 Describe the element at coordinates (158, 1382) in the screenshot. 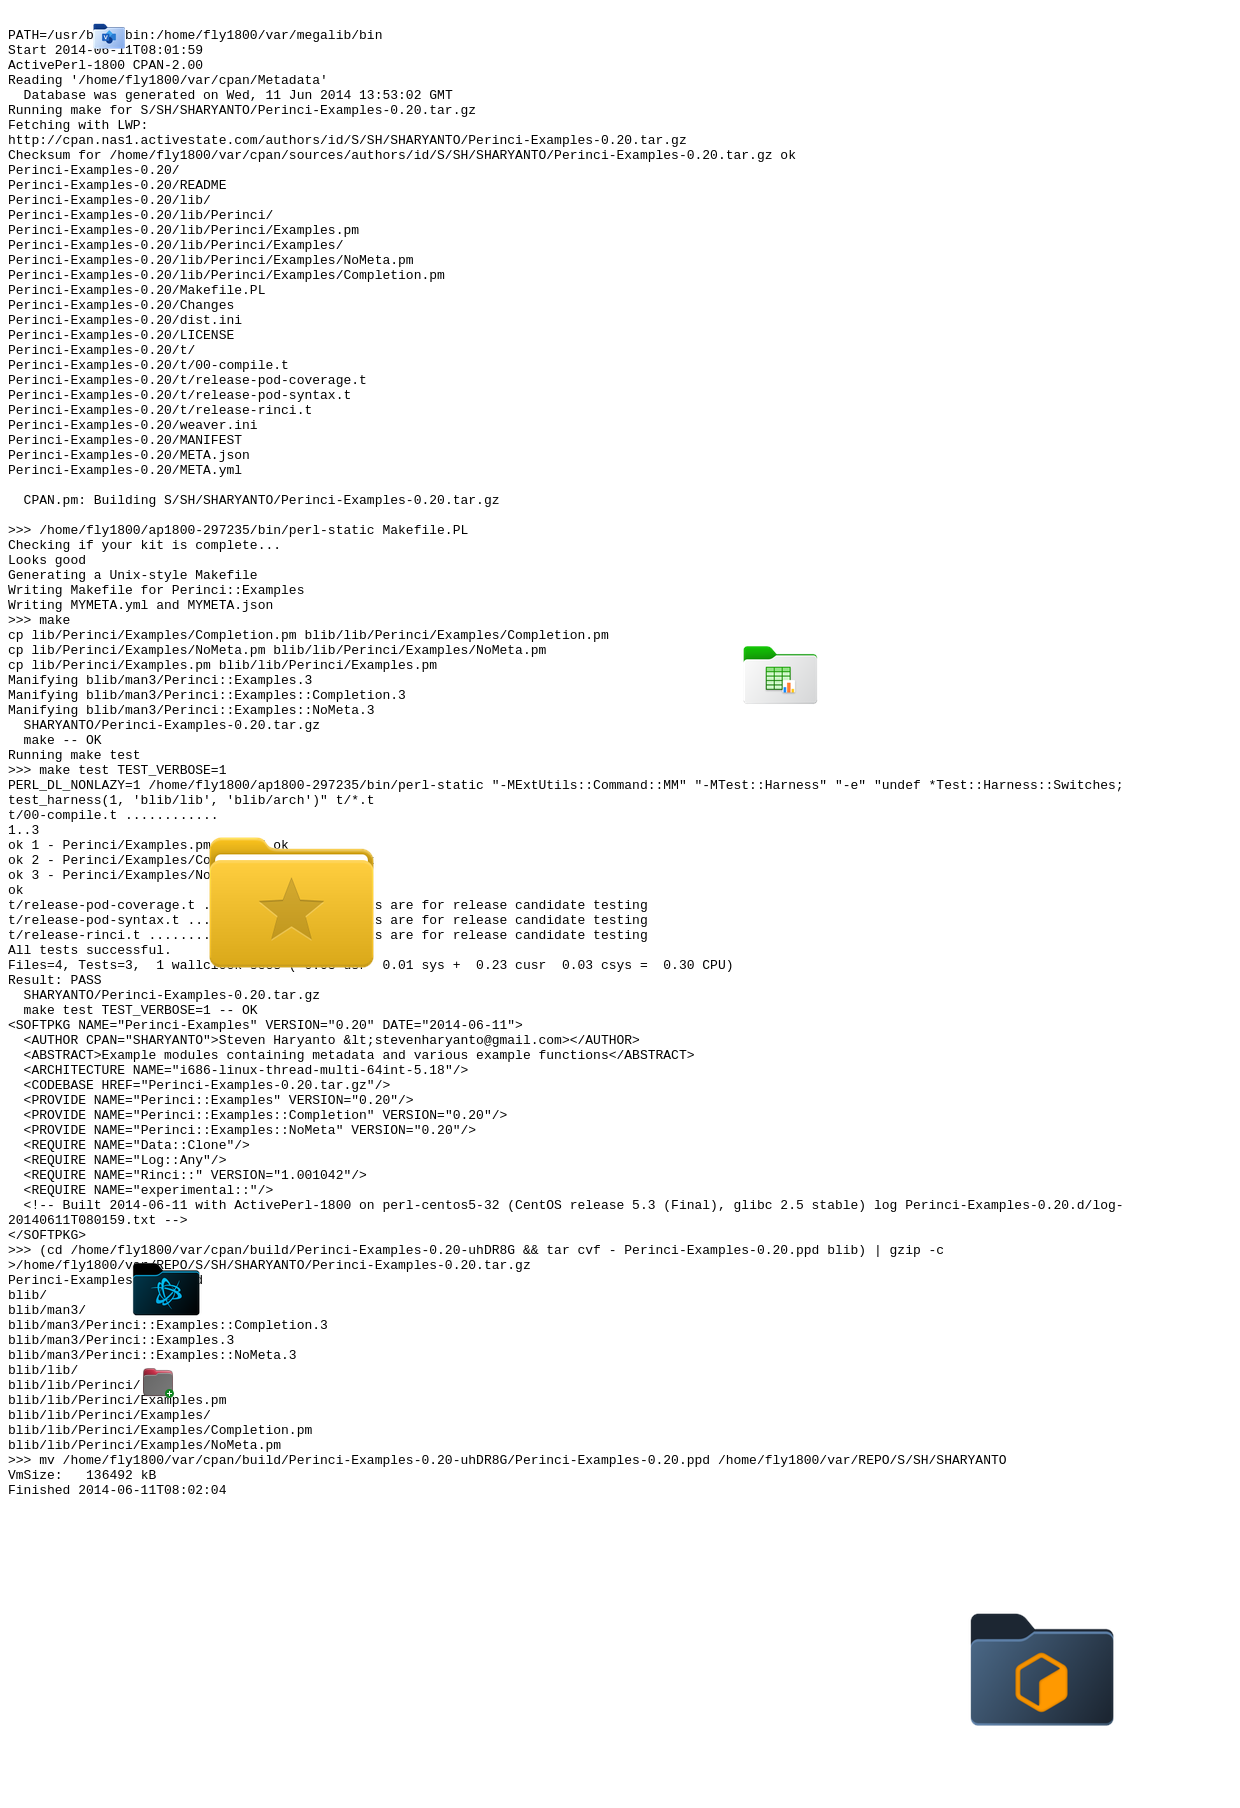

I see `create a new folder` at that location.